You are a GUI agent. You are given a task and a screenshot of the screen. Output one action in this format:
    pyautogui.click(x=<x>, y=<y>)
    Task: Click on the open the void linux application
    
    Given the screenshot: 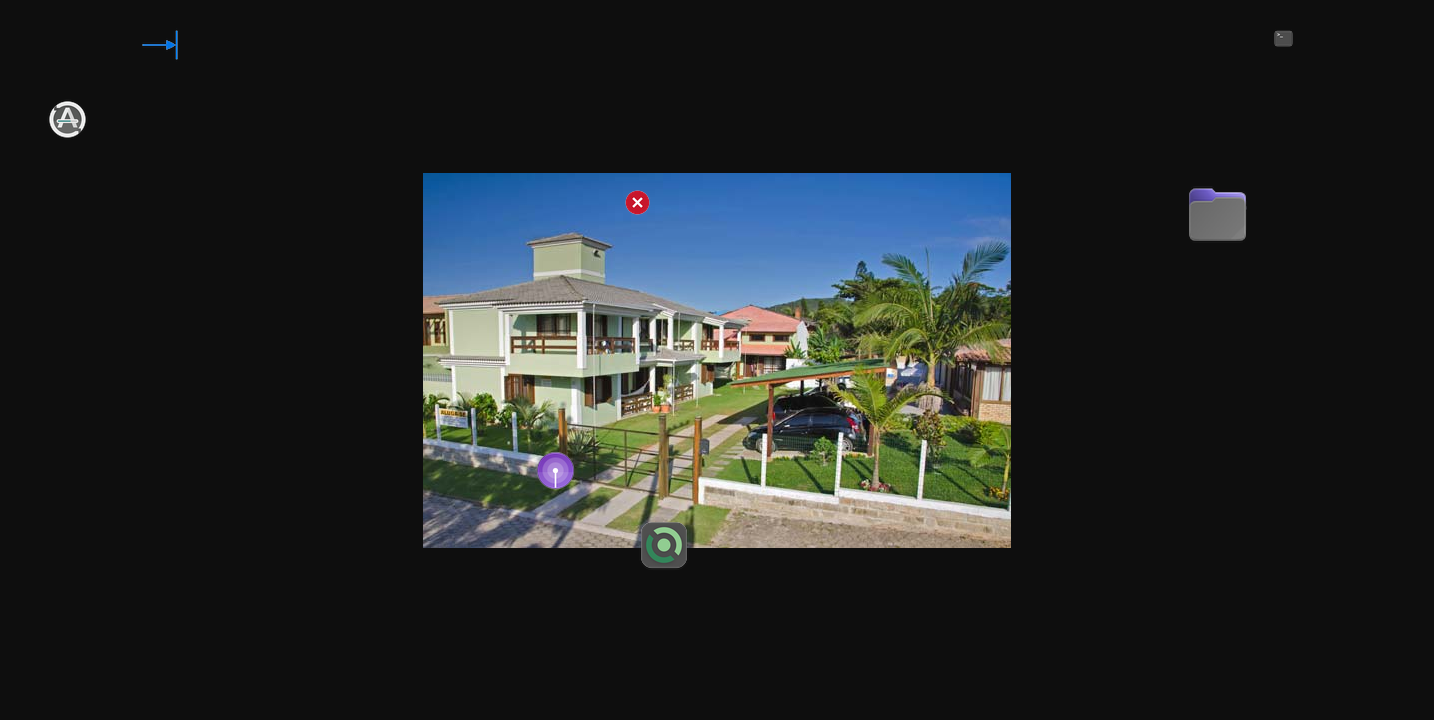 What is the action you would take?
    pyautogui.click(x=664, y=545)
    